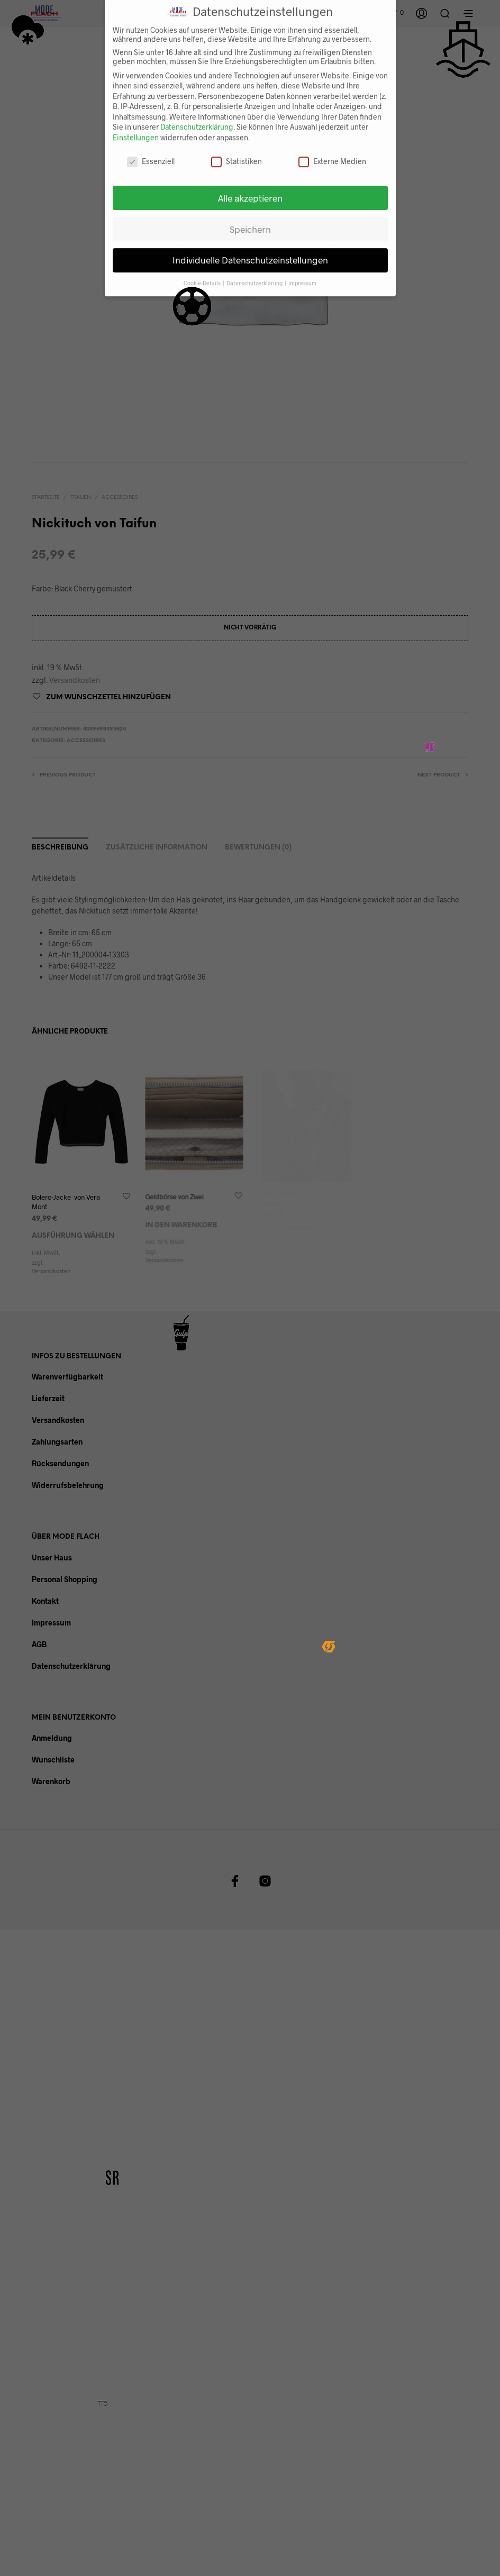  Describe the element at coordinates (430, 746) in the screenshot. I see `access design or editing tools` at that location.